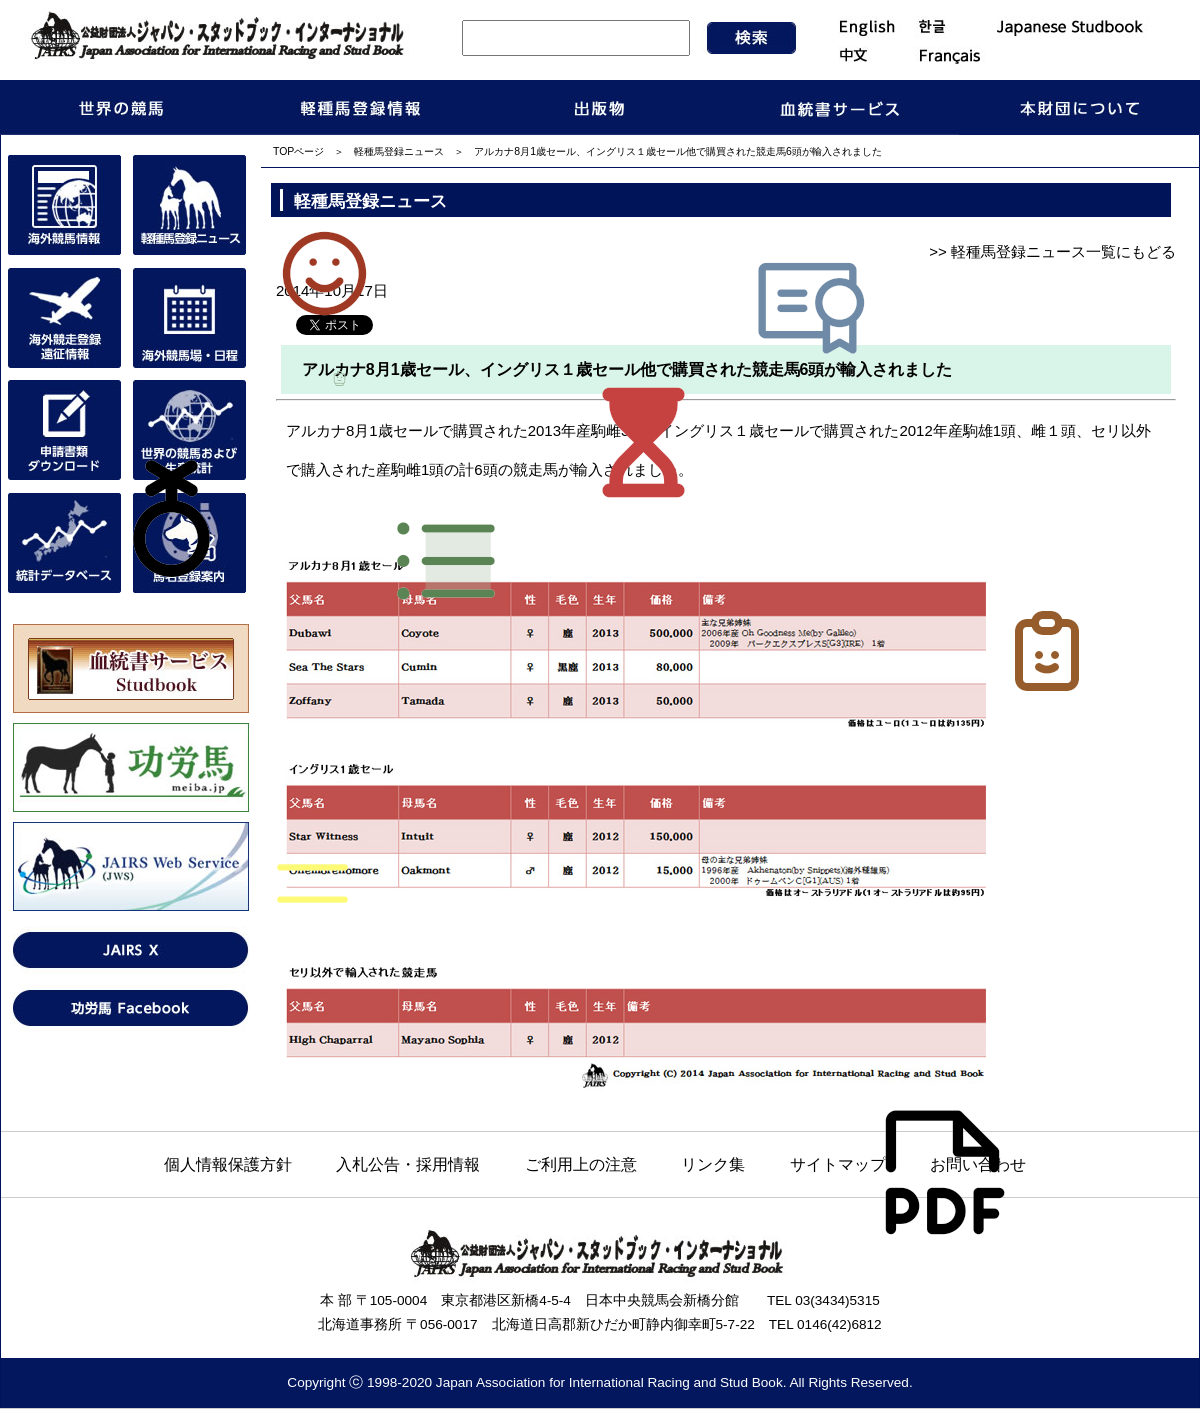 The height and width of the screenshot is (1409, 1200). Describe the element at coordinates (171, 518) in the screenshot. I see `indicates nonbinary gender identity option` at that location.